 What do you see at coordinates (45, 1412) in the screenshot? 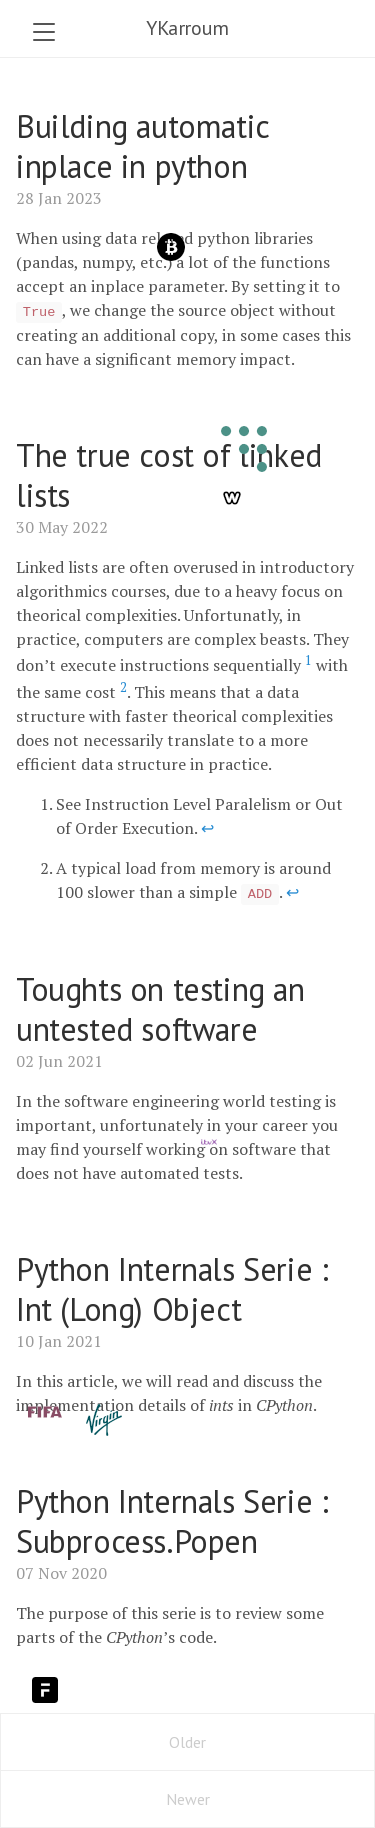
I see `FIFA official logo` at bounding box center [45, 1412].